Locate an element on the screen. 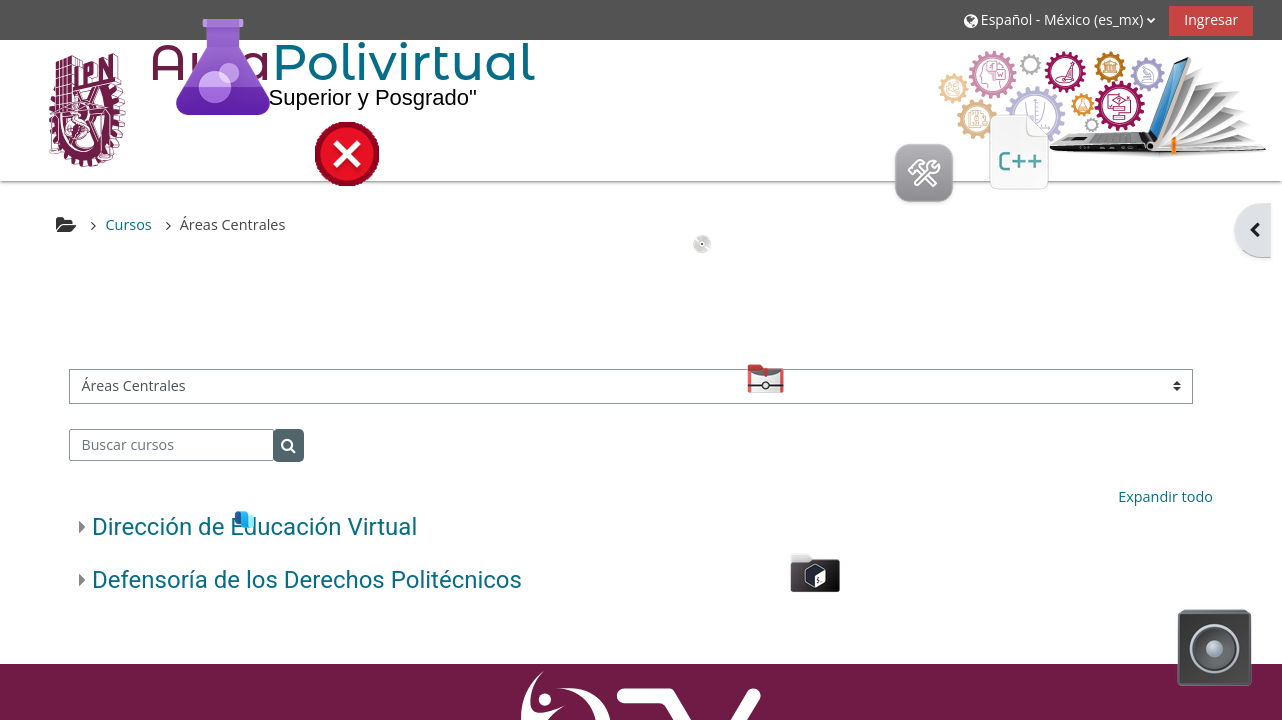 The height and width of the screenshot is (720, 1282). access sound and audio settings is located at coordinates (1214, 647).